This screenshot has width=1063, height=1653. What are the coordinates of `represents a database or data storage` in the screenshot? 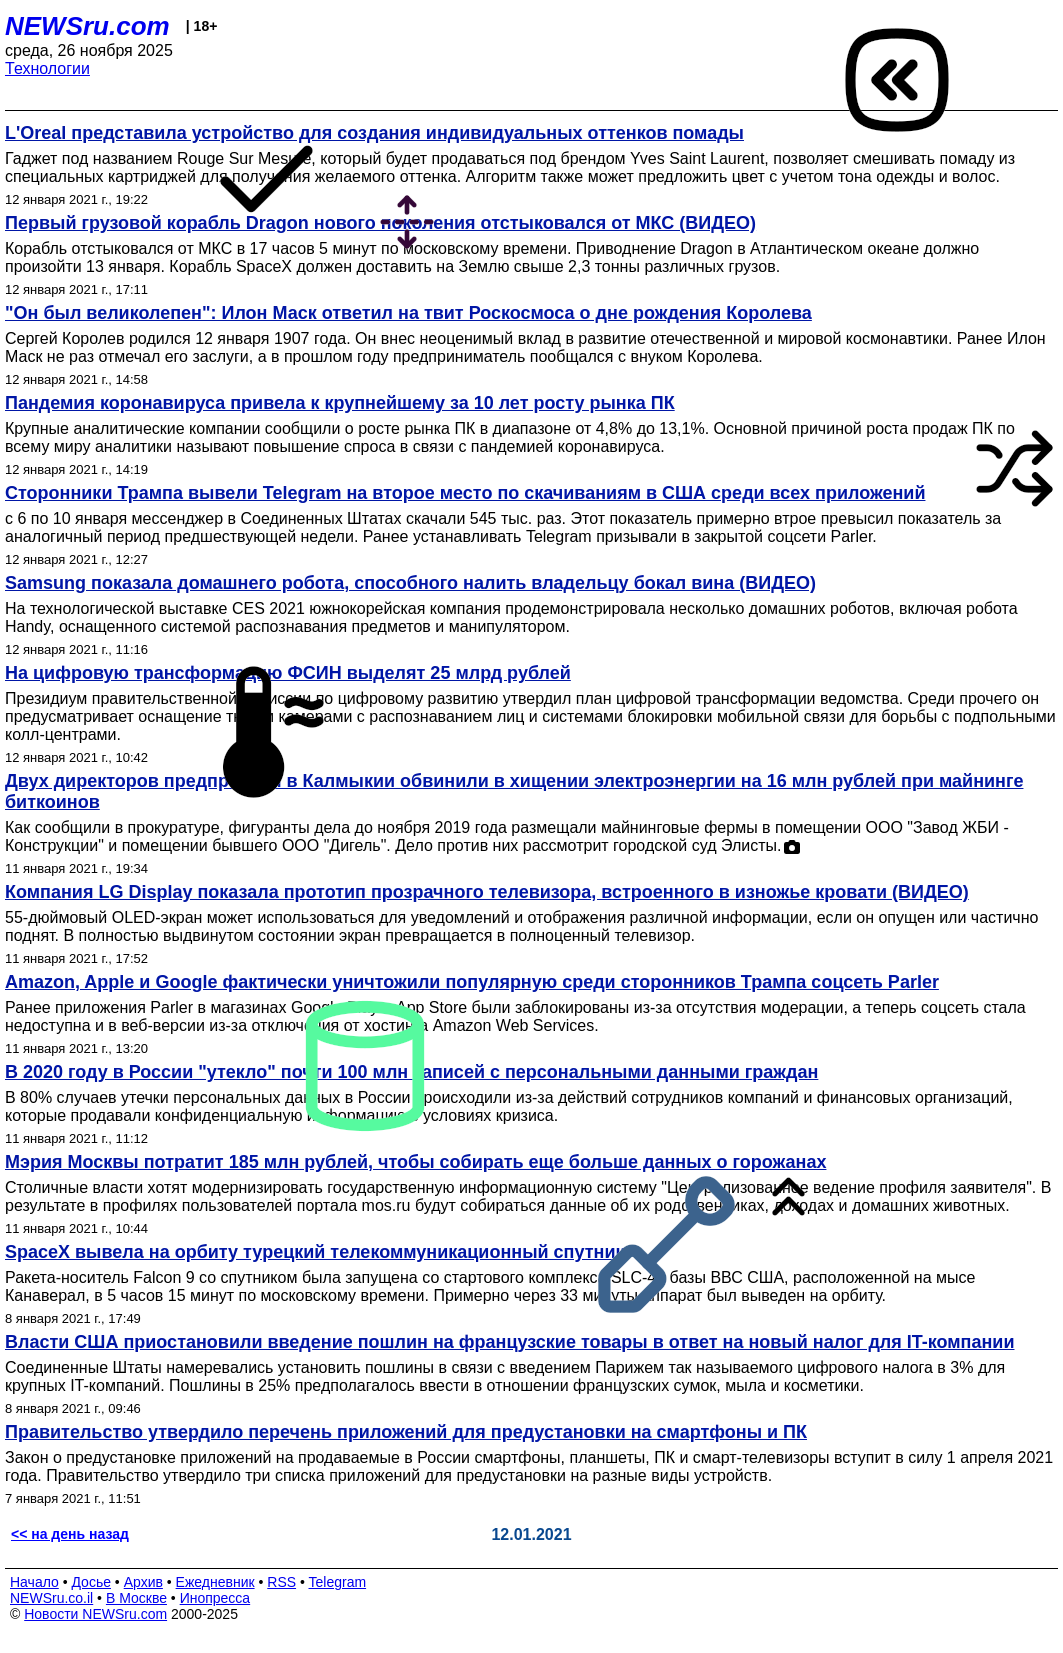 It's located at (365, 1066).